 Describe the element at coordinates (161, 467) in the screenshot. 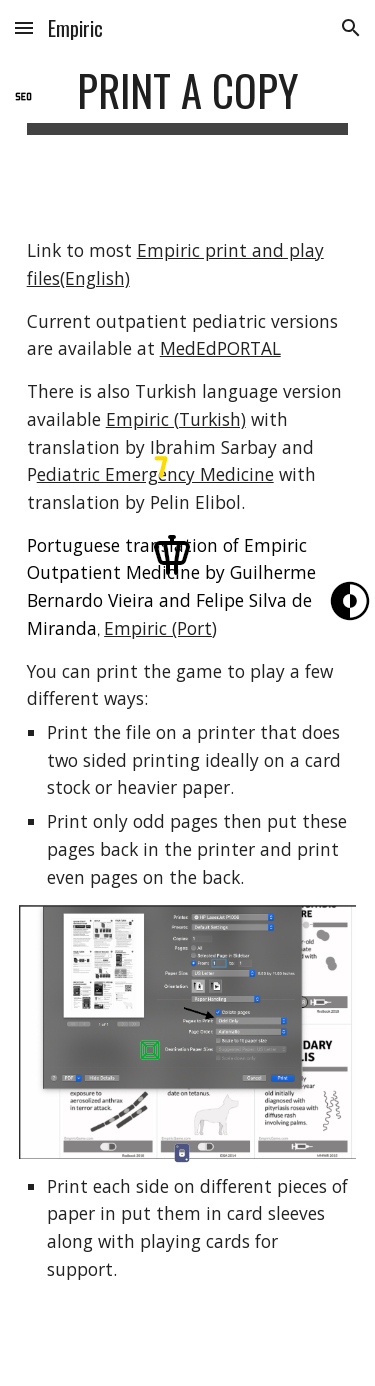

I see `indicates item number 7 in a list or sequence` at that location.